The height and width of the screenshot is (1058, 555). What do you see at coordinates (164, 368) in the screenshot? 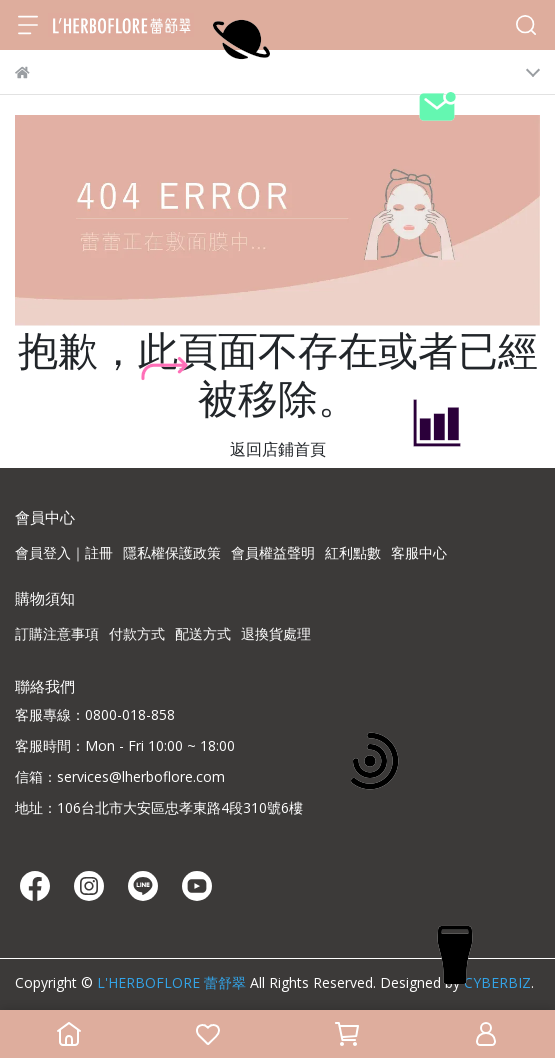
I see `forward or share this item` at bounding box center [164, 368].